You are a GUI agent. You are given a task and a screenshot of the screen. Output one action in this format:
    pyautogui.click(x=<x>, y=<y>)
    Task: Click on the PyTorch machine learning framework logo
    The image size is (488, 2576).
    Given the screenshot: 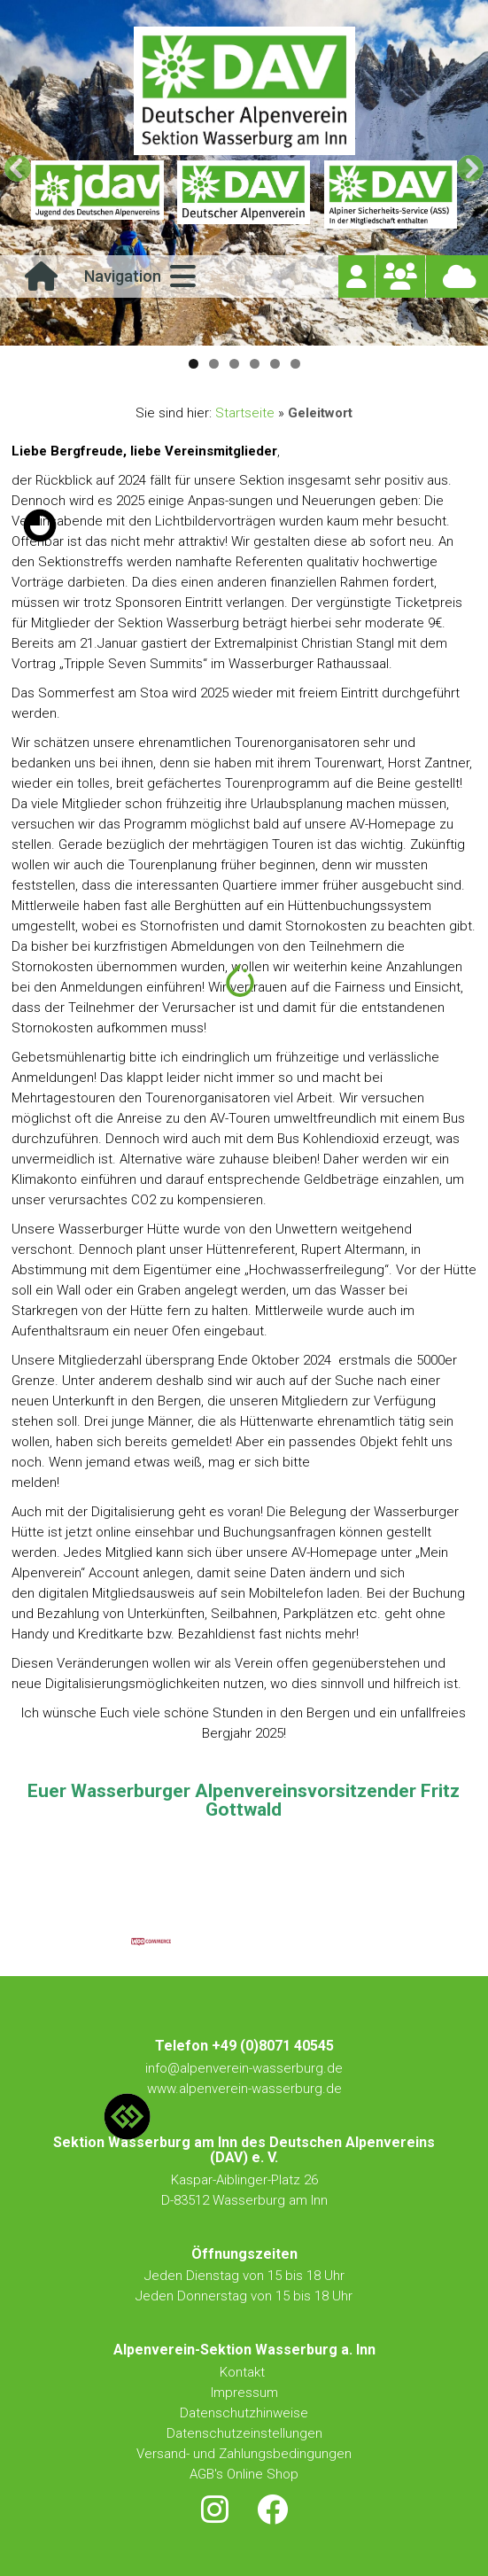 What is the action you would take?
    pyautogui.click(x=240, y=980)
    